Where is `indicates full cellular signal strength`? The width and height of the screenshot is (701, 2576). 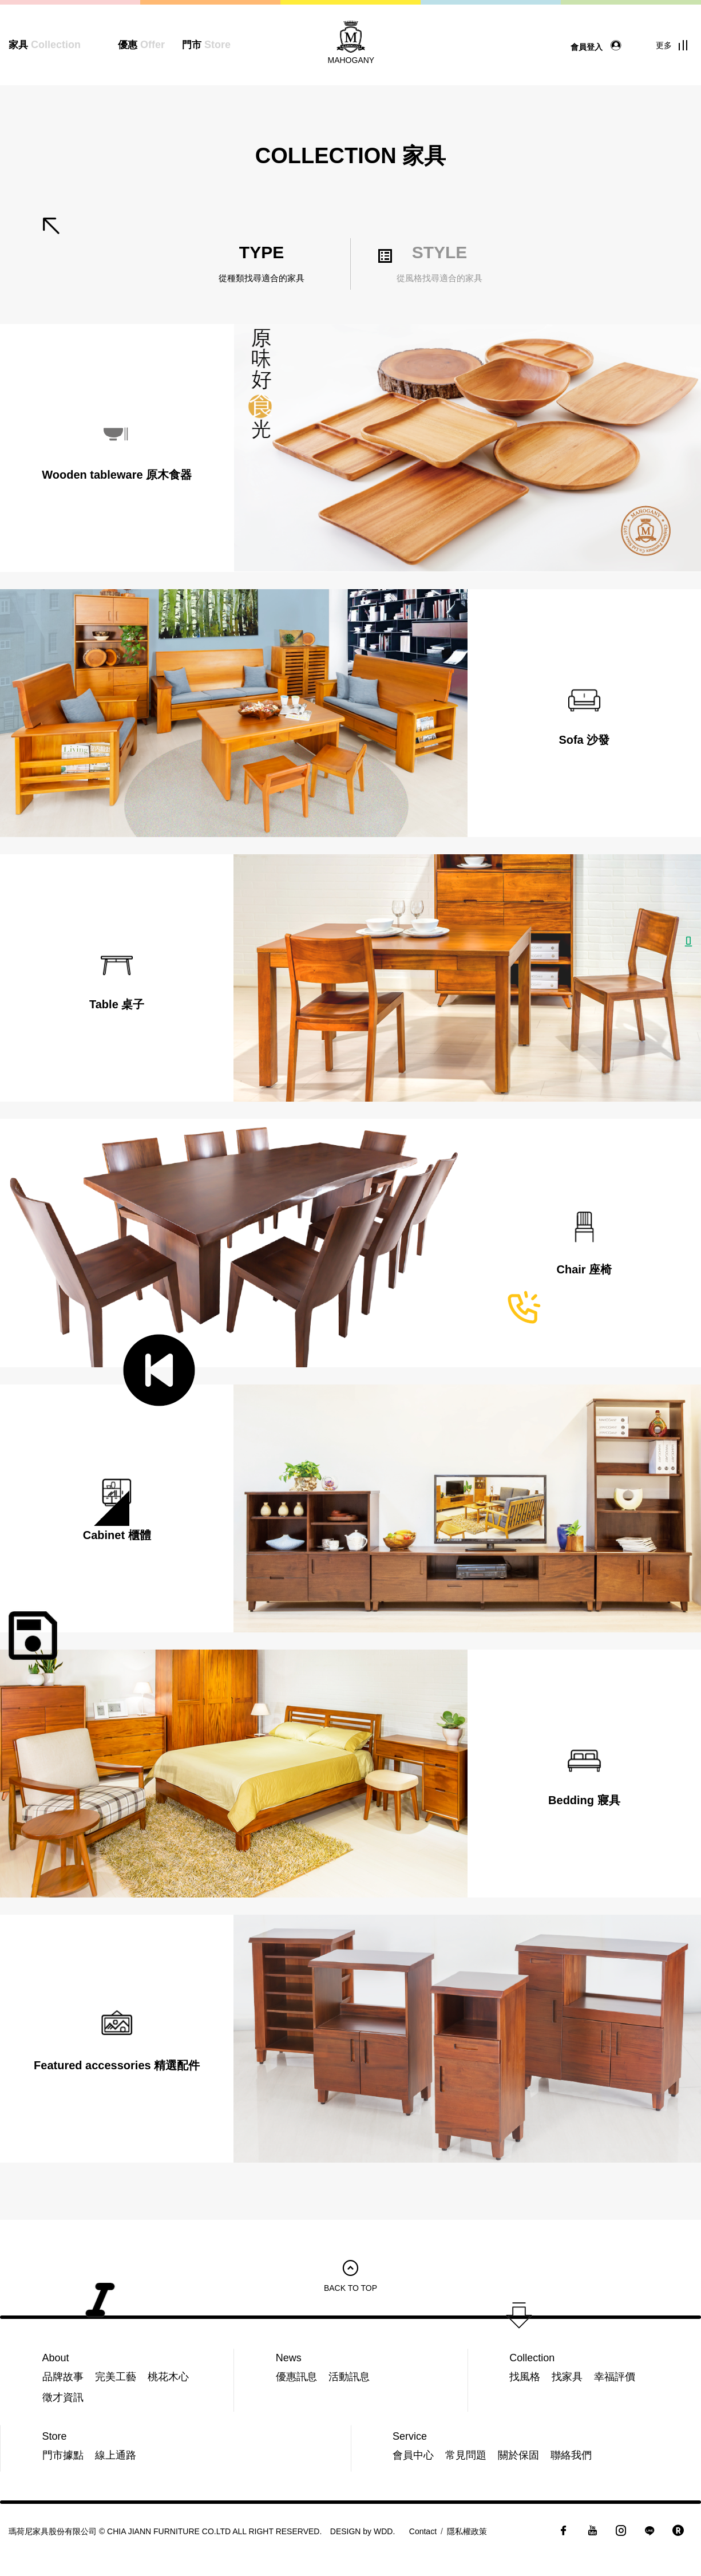
indicates full cellular signal strength is located at coordinates (112, 1508).